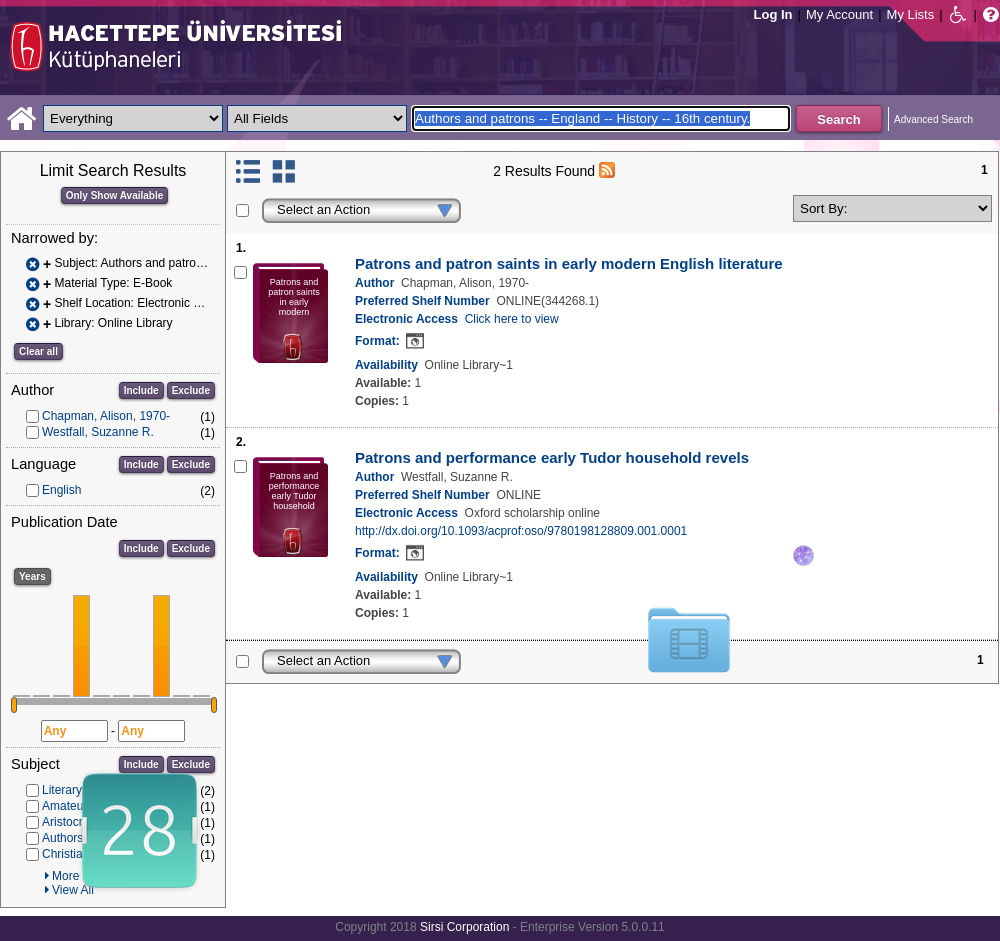  Describe the element at coordinates (803, 555) in the screenshot. I see `open web browser or internet applications` at that location.